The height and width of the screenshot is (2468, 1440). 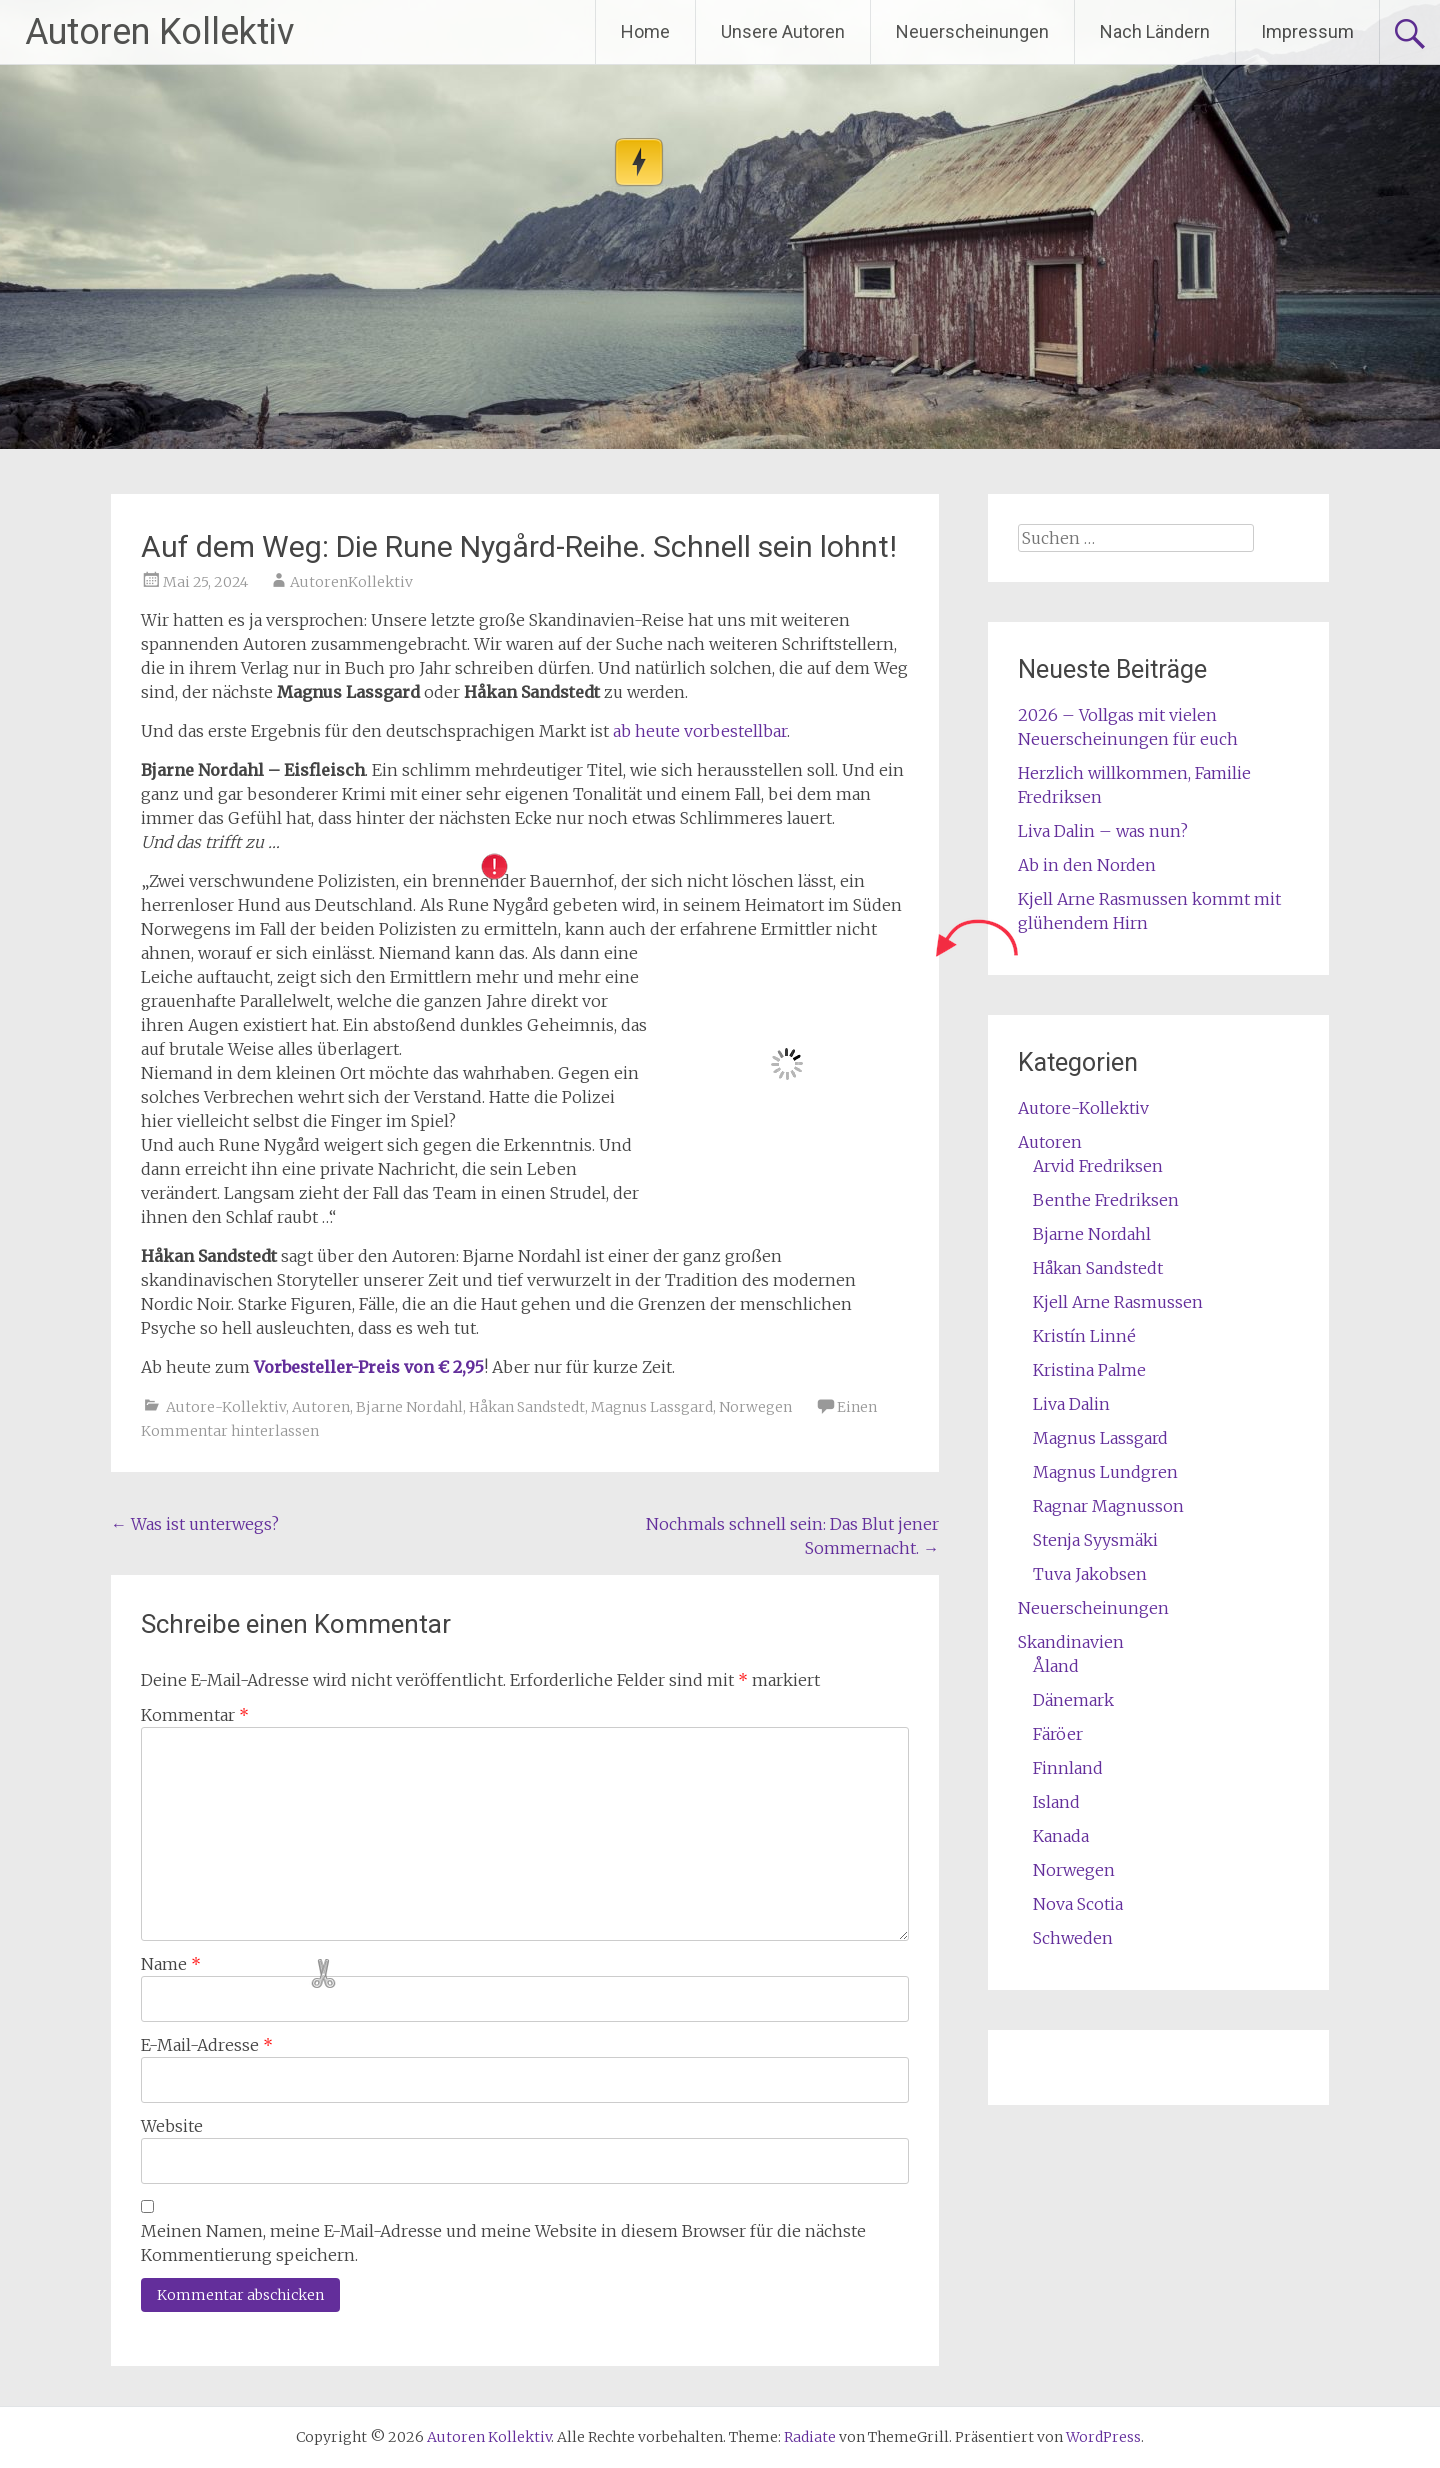 What do you see at coordinates (494, 866) in the screenshot?
I see `indicates an important alert or warning` at bounding box center [494, 866].